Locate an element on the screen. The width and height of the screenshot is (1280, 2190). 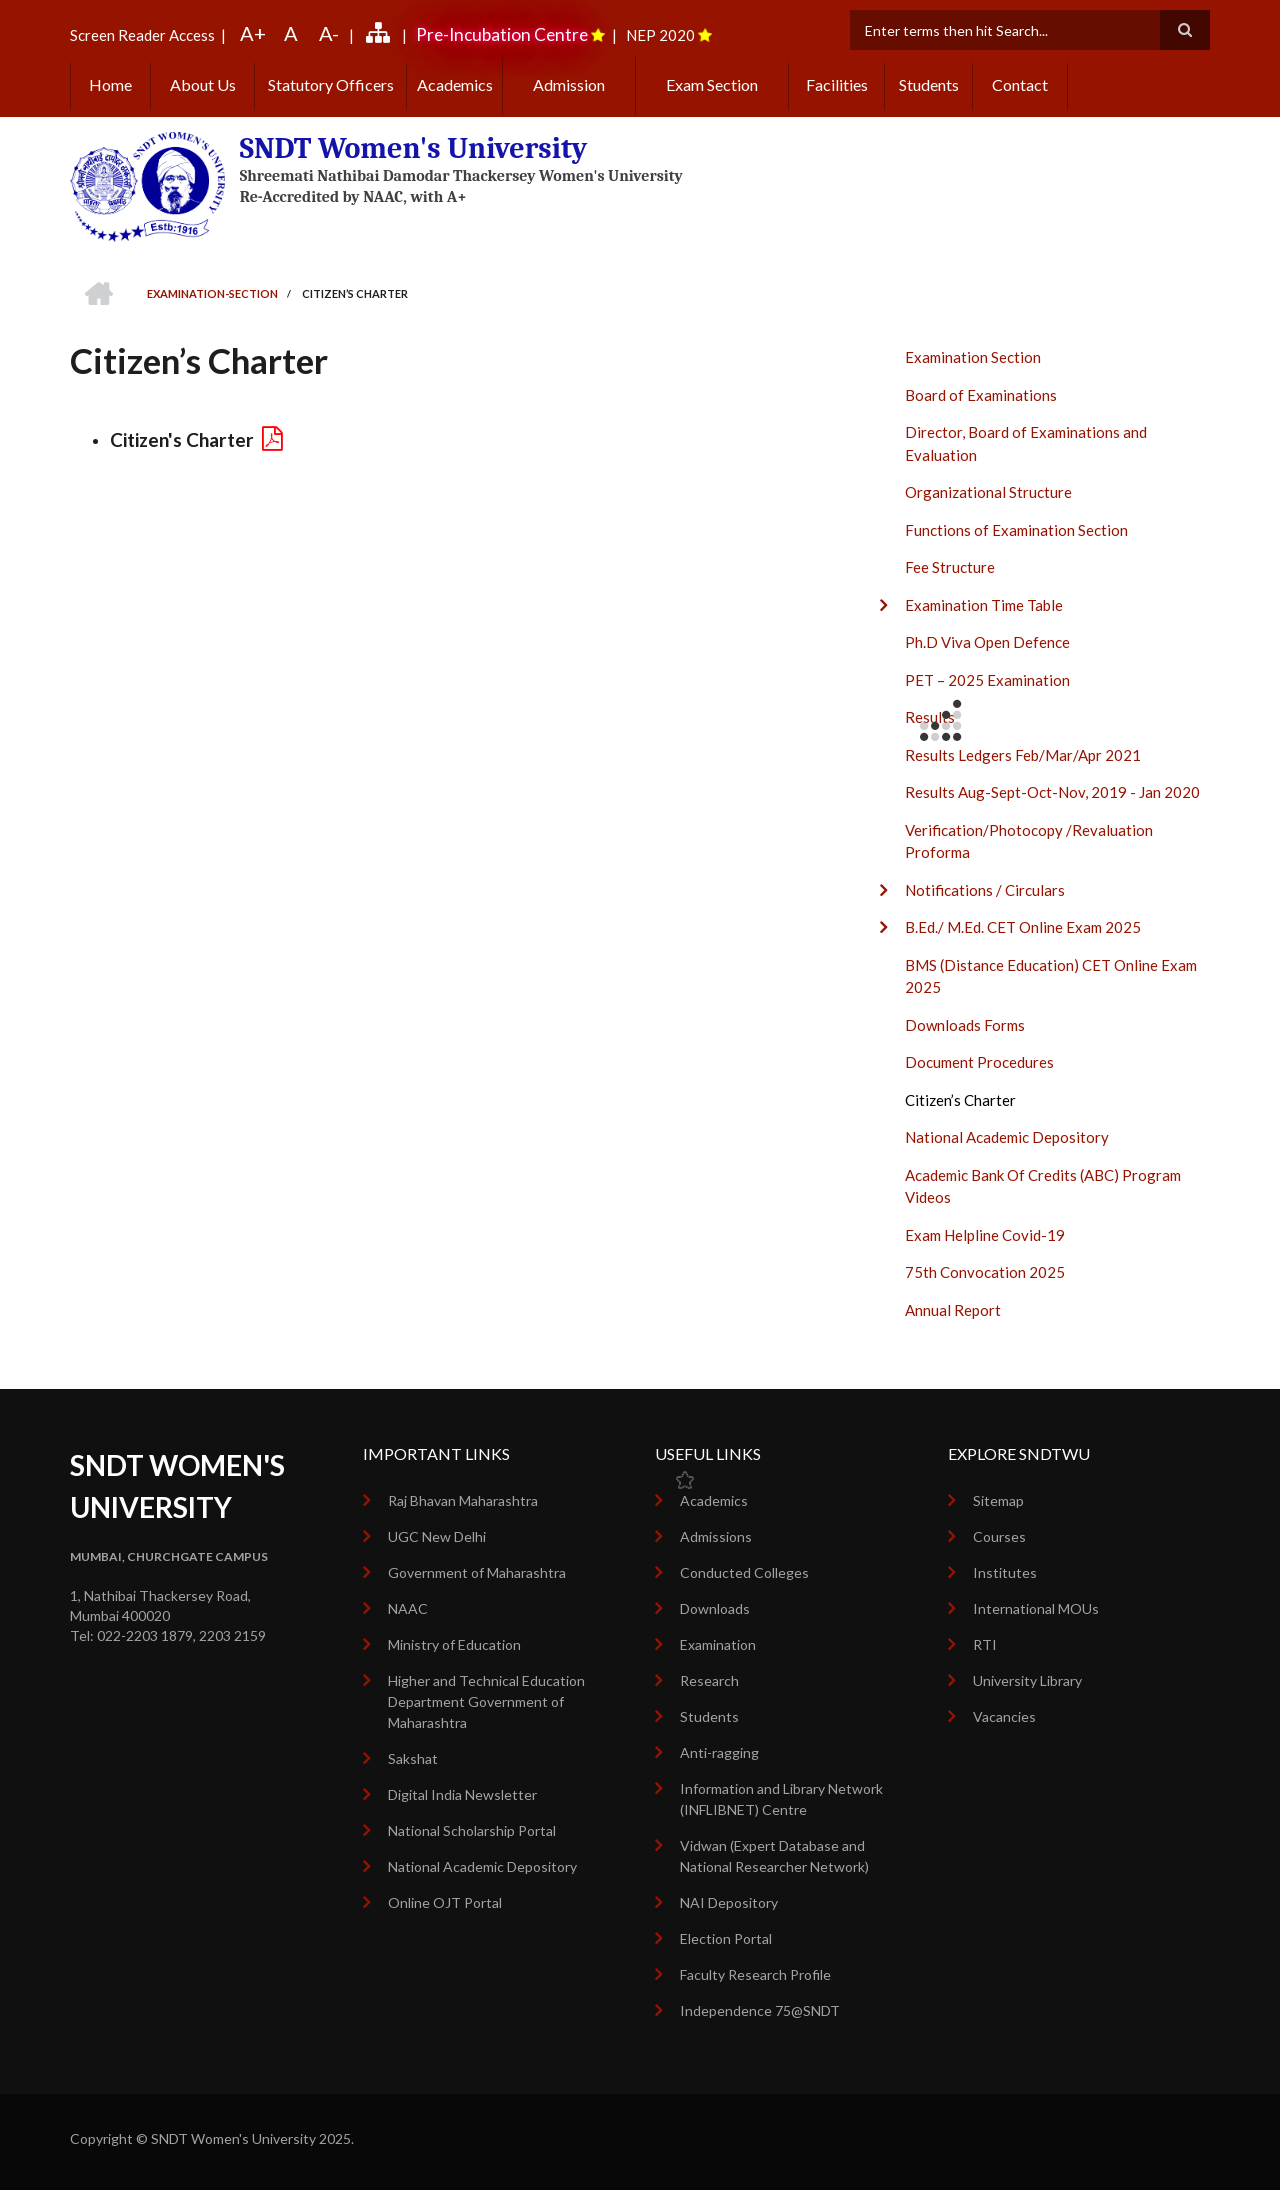
access your favorites is located at coordinates (685, 1480).